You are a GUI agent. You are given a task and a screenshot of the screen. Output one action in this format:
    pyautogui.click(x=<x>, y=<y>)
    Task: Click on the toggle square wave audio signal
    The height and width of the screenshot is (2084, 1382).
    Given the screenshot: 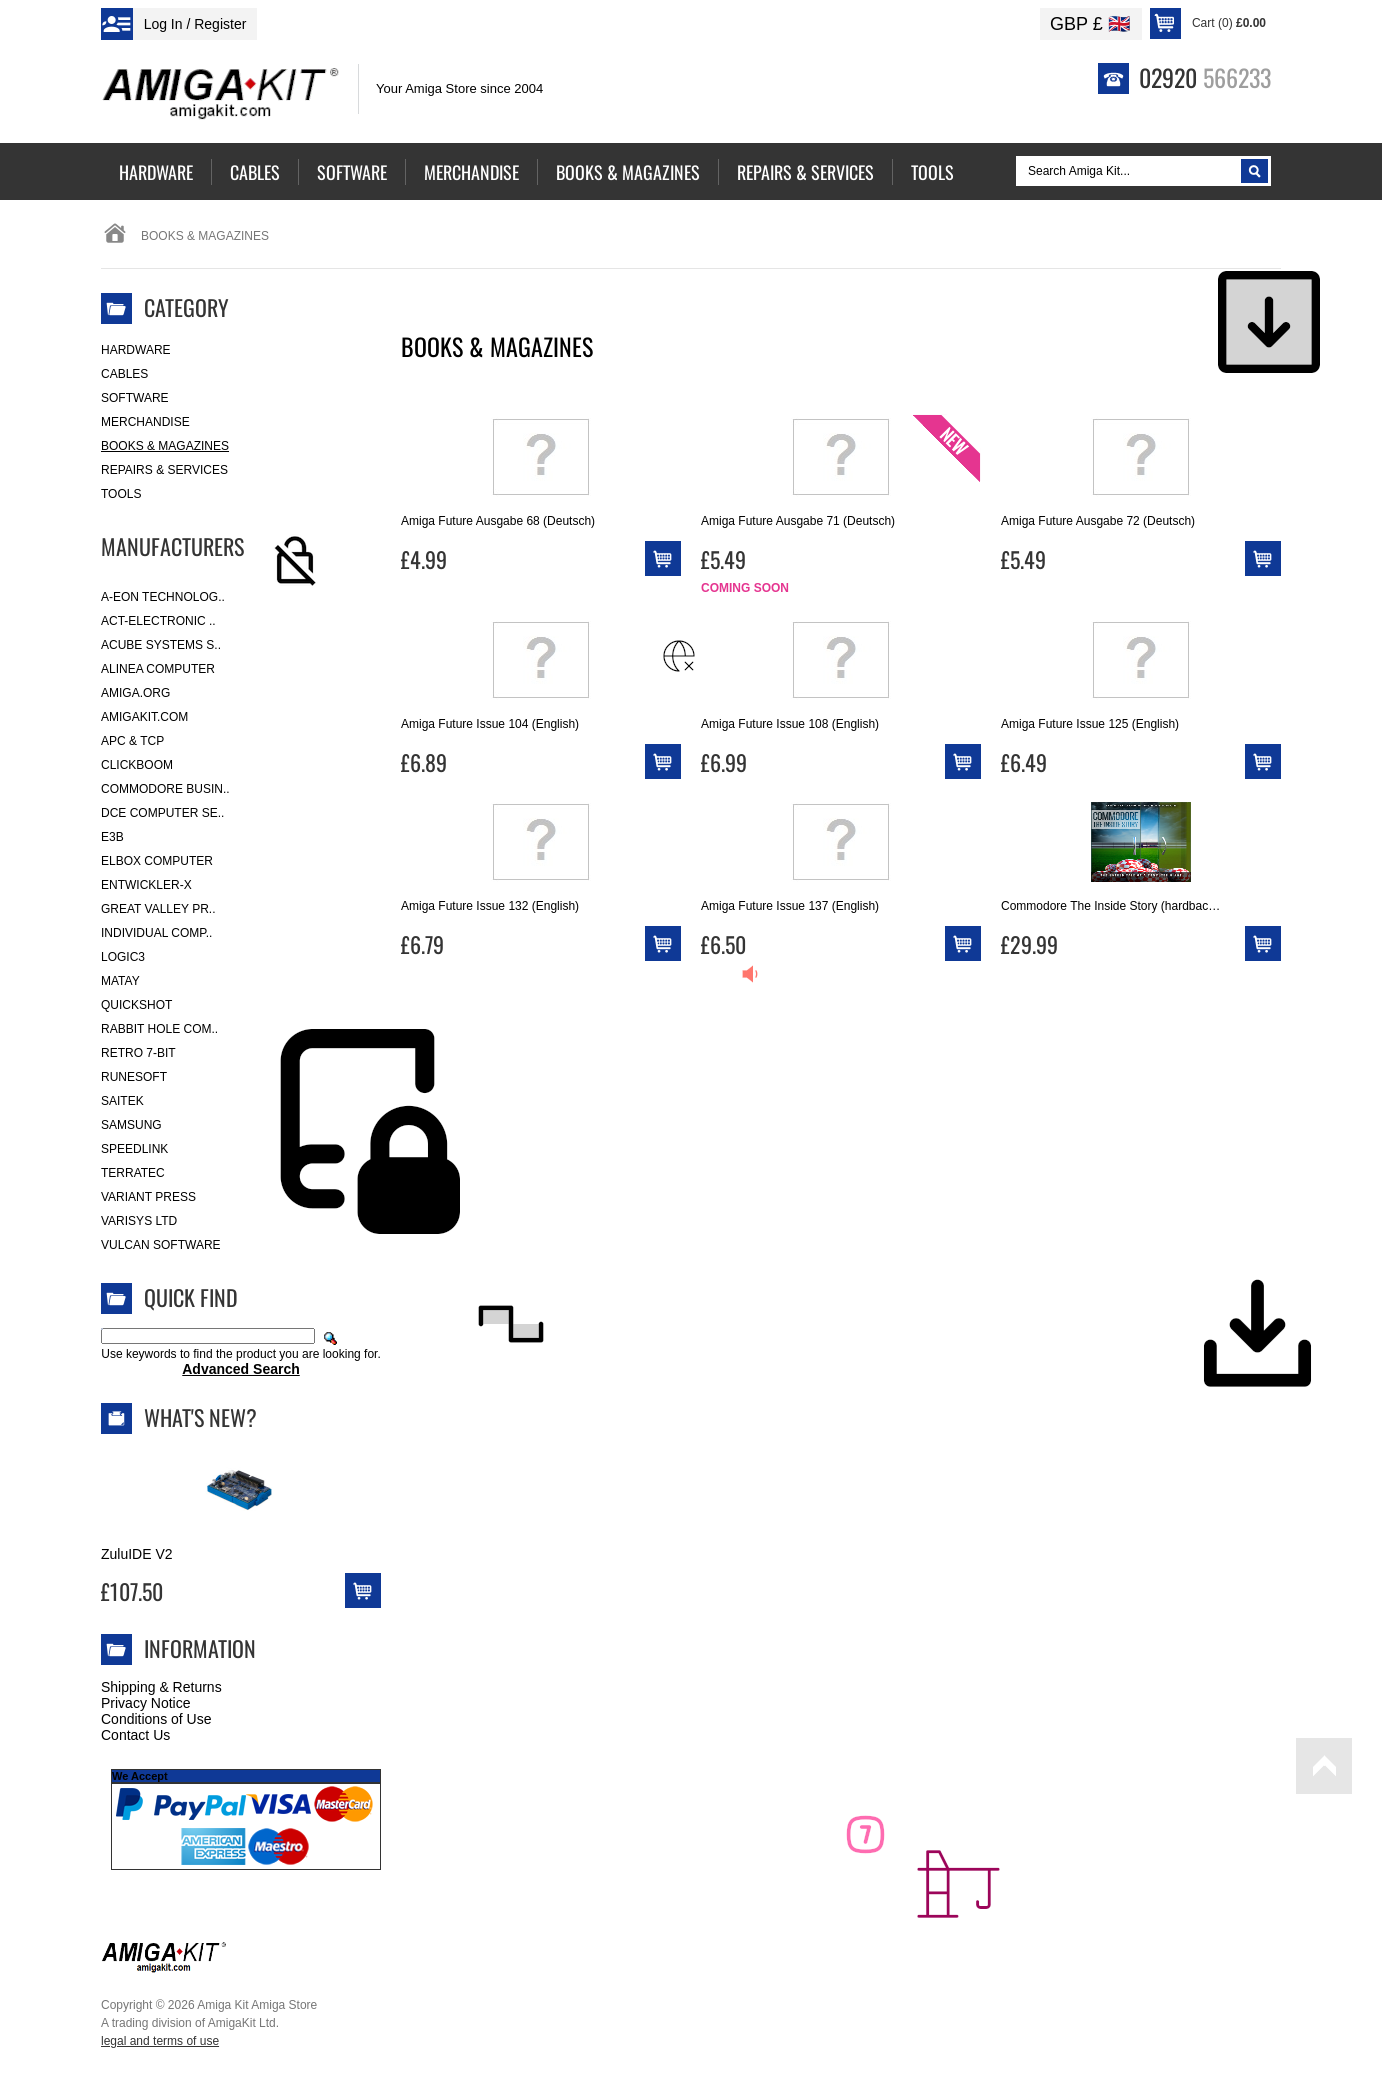 What is the action you would take?
    pyautogui.click(x=511, y=1324)
    